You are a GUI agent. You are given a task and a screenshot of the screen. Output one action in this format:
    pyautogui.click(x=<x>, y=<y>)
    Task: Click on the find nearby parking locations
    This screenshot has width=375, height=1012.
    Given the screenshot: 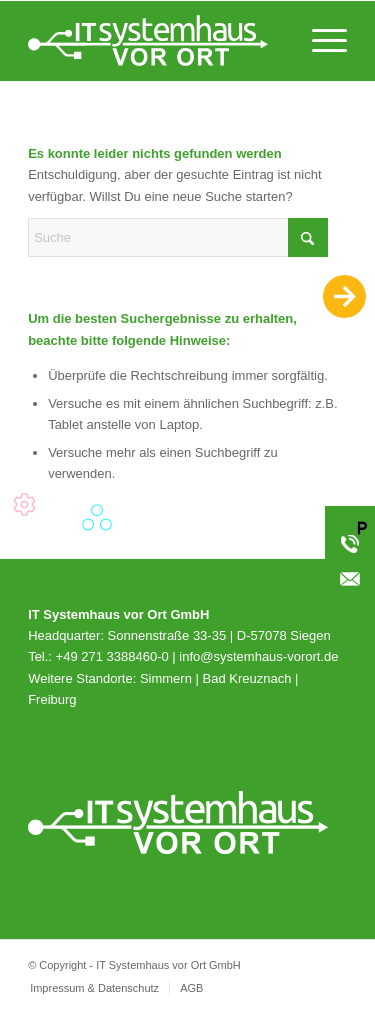 What is the action you would take?
    pyautogui.click(x=362, y=528)
    